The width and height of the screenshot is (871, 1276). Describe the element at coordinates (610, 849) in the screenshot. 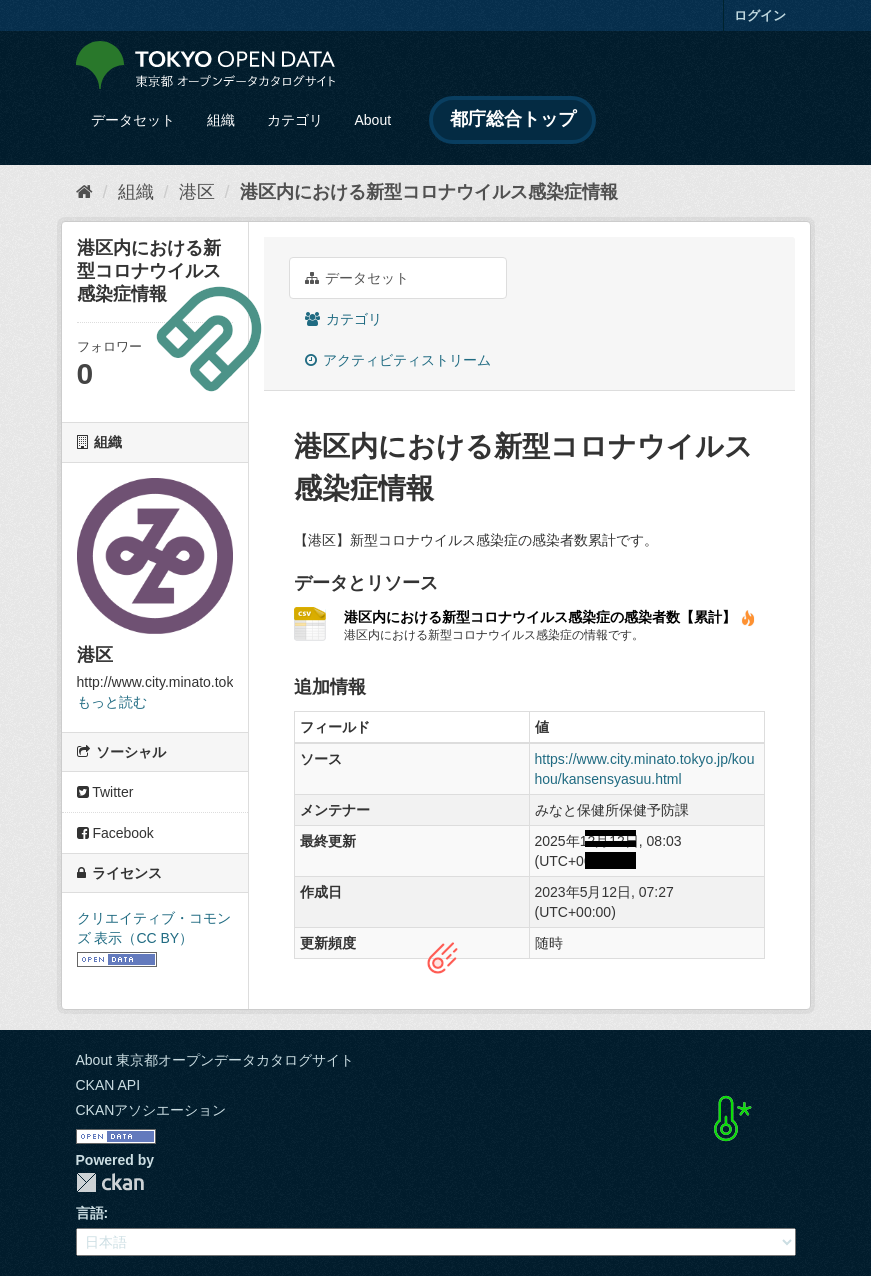

I see `split view horizontally` at that location.